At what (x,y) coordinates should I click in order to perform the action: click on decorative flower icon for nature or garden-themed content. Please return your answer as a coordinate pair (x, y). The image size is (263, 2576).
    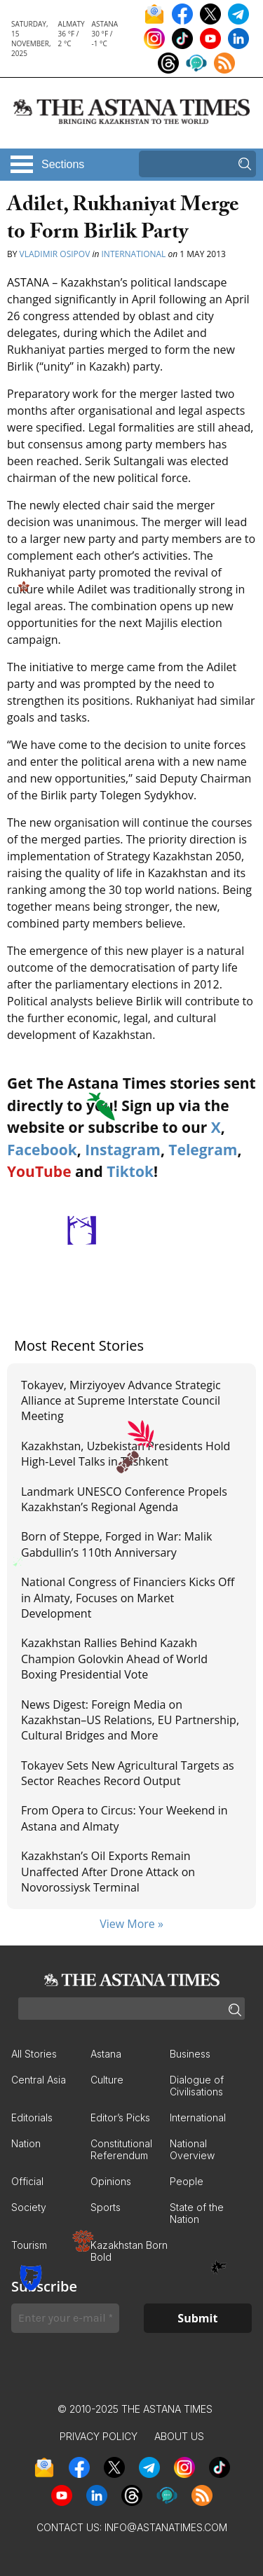
    Looking at the image, I should click on (83, 2240).